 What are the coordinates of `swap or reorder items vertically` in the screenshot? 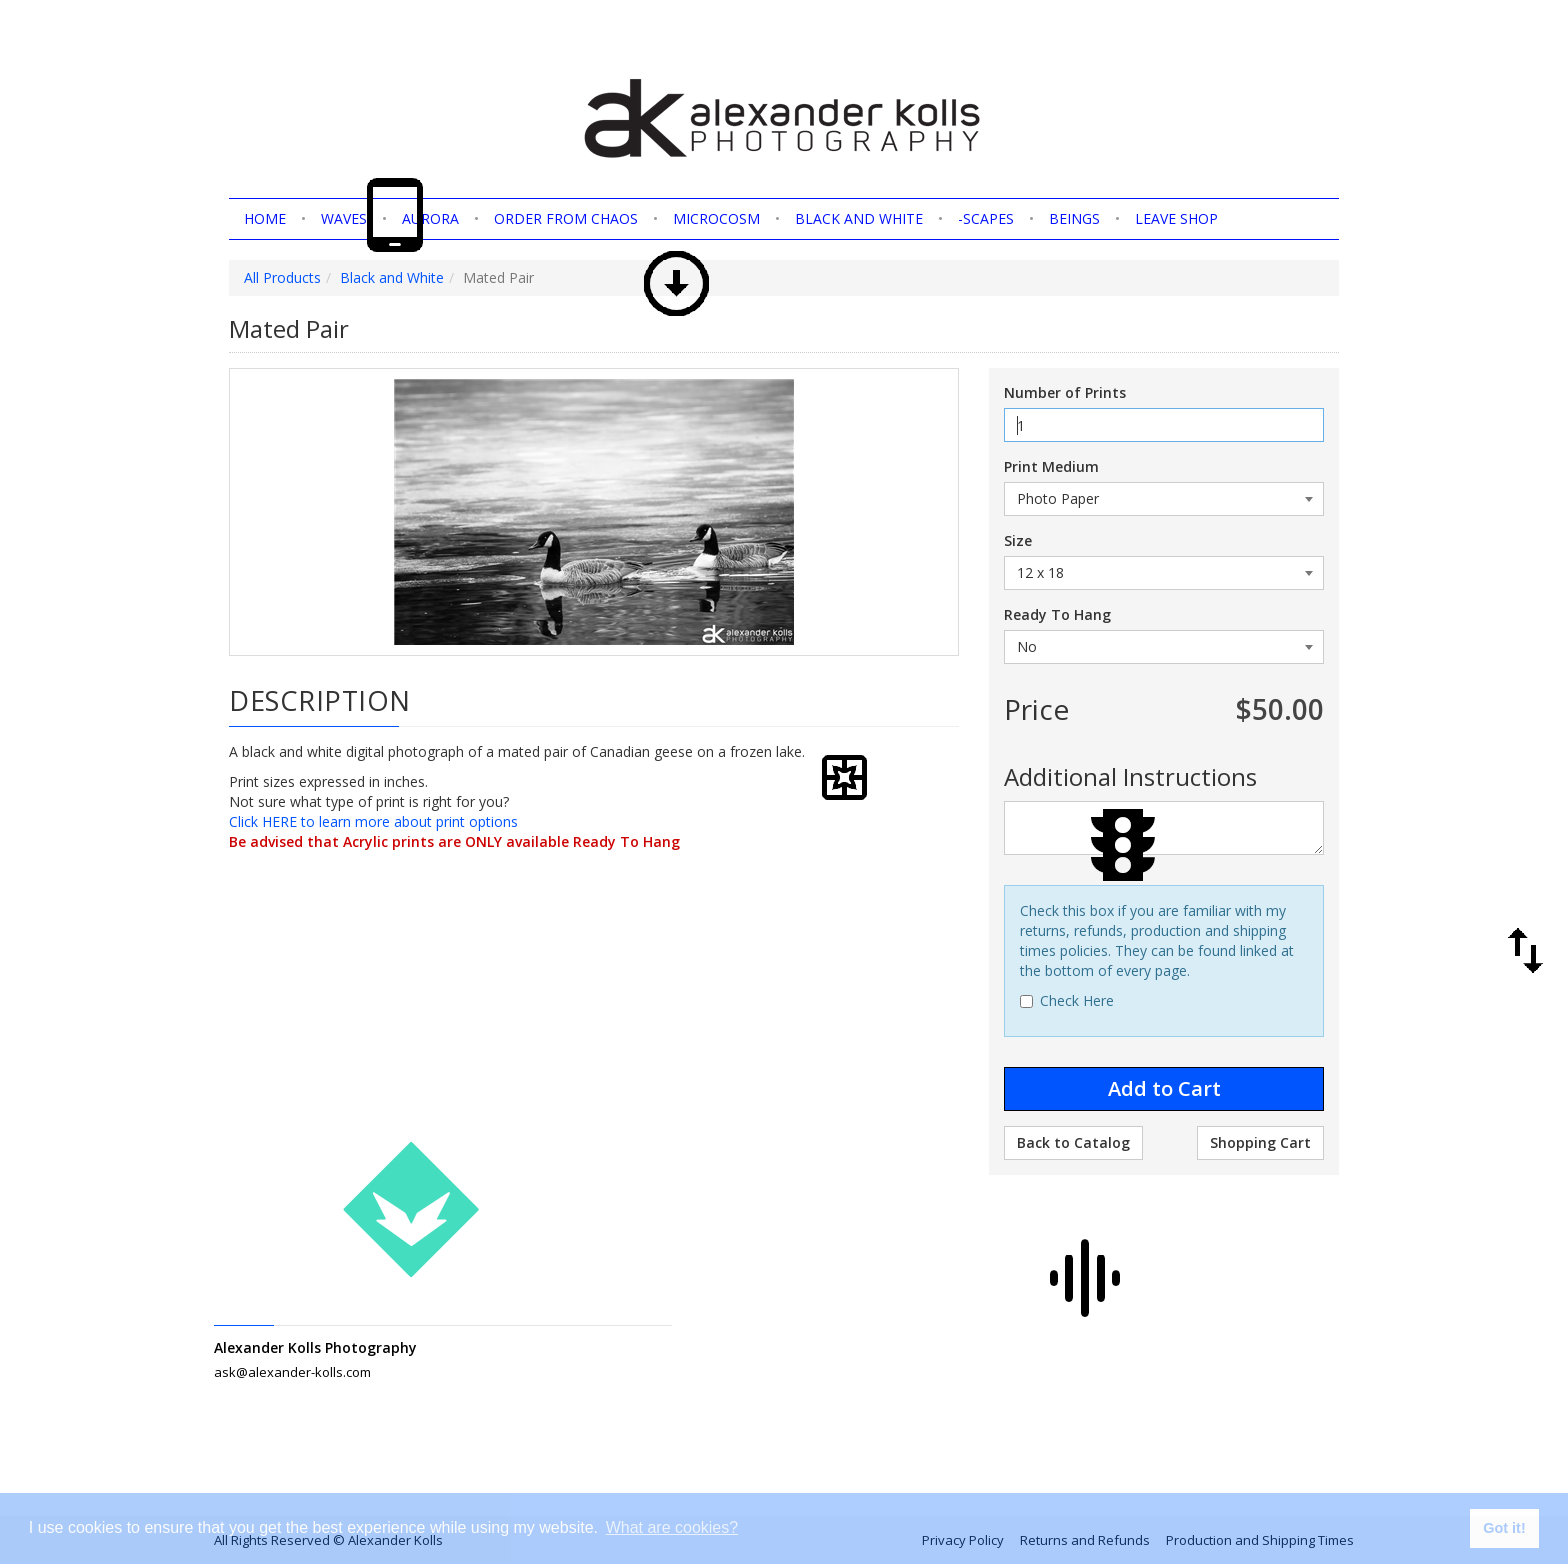 It's located at (1525, 950).